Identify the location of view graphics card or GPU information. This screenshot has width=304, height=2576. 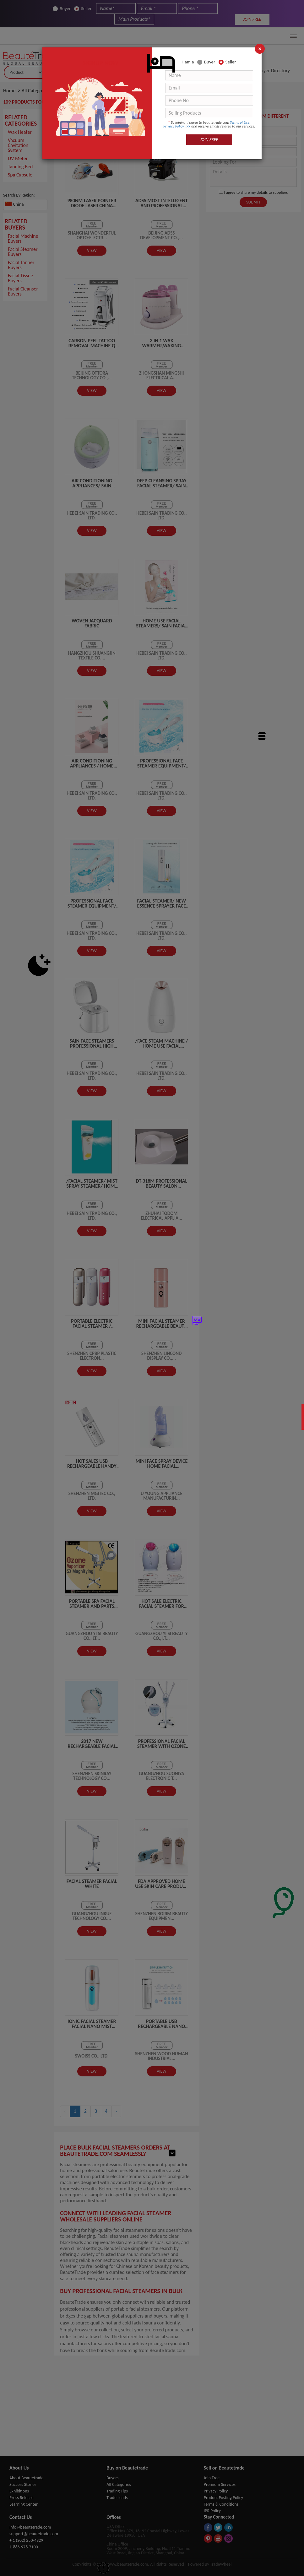
(197, 1320).